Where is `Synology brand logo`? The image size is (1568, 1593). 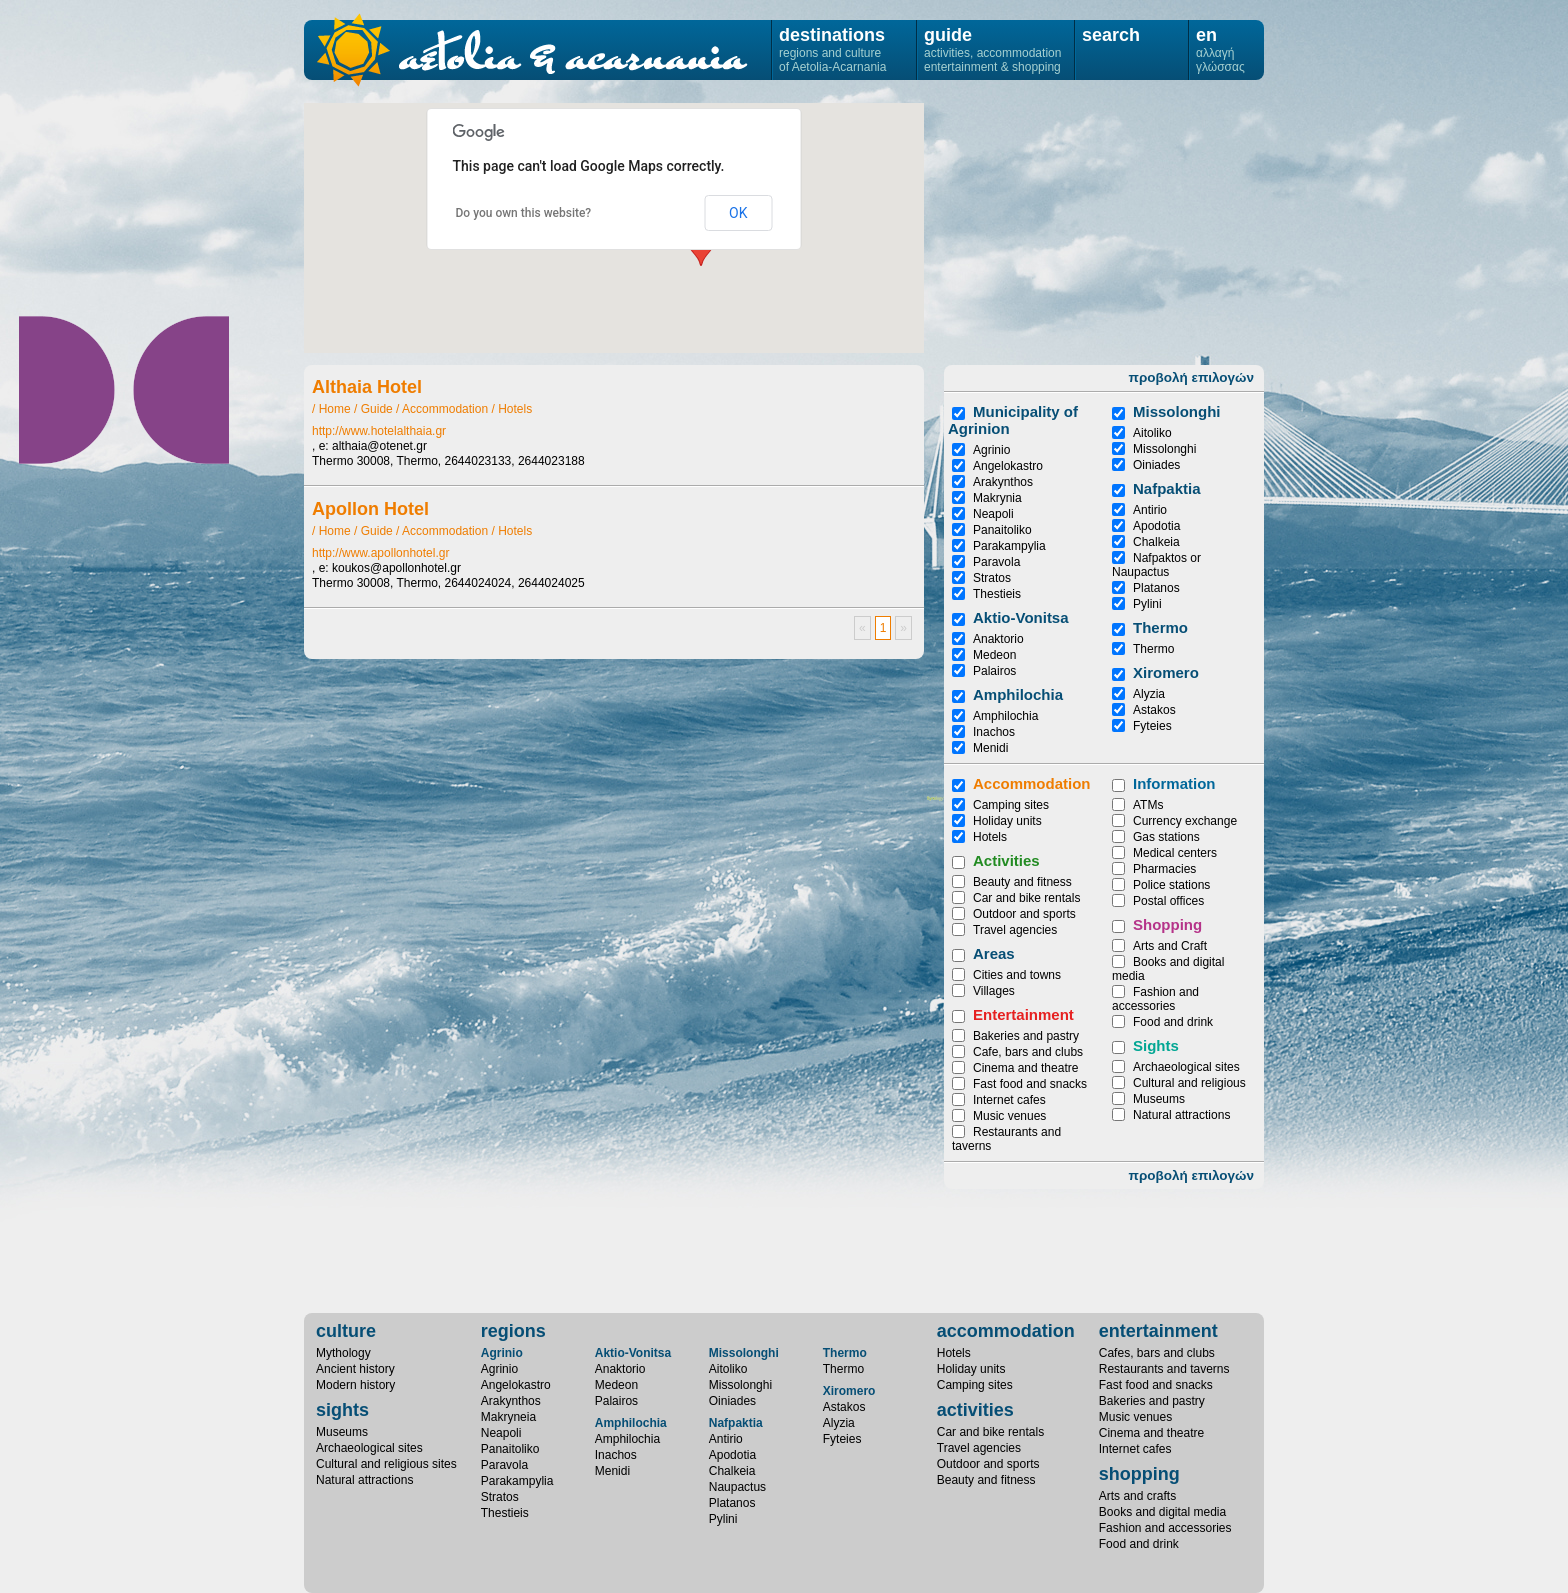 Synology brand logo is located at coordinates (935, 798).